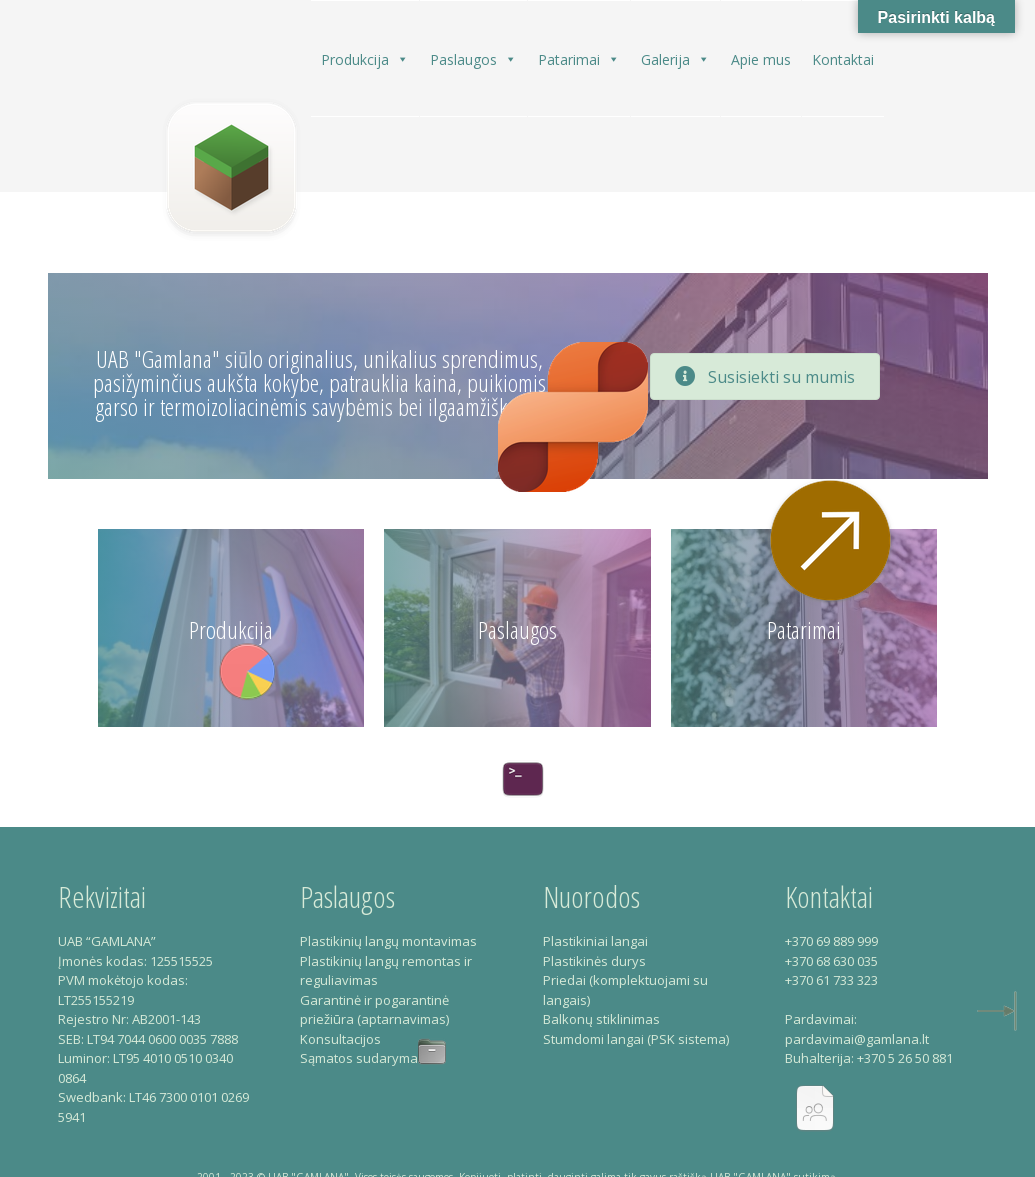 The width and height of the screenshot is (1035, 1177). I want to click on indicates a symbolic link or shortcut to another file, so click(830, 540).